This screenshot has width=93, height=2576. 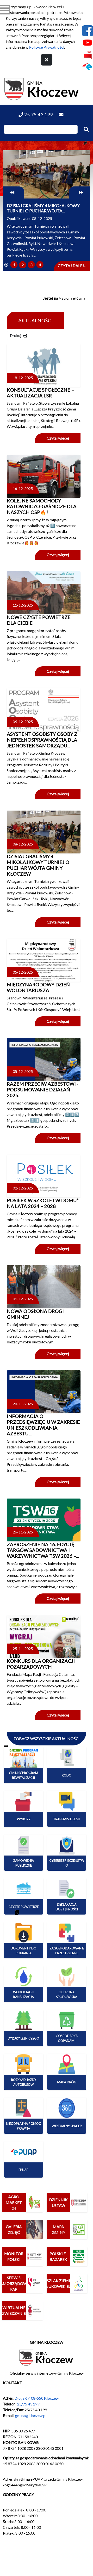 I want to click on vanilla flavor ingredient or flavoring option, so click(x=85, y=143).